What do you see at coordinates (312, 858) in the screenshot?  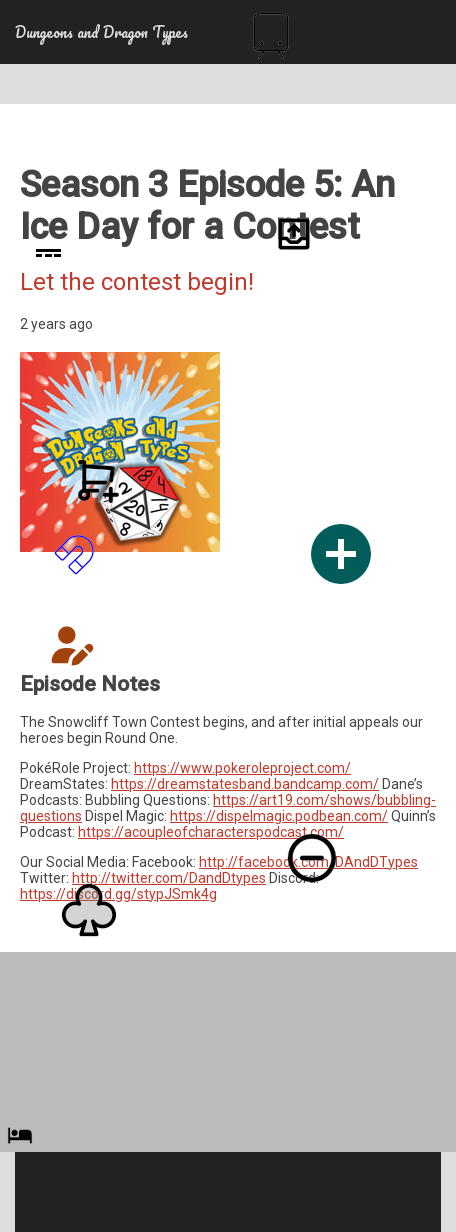 I see `remove an item from a list` at bounding box center [312, 858].